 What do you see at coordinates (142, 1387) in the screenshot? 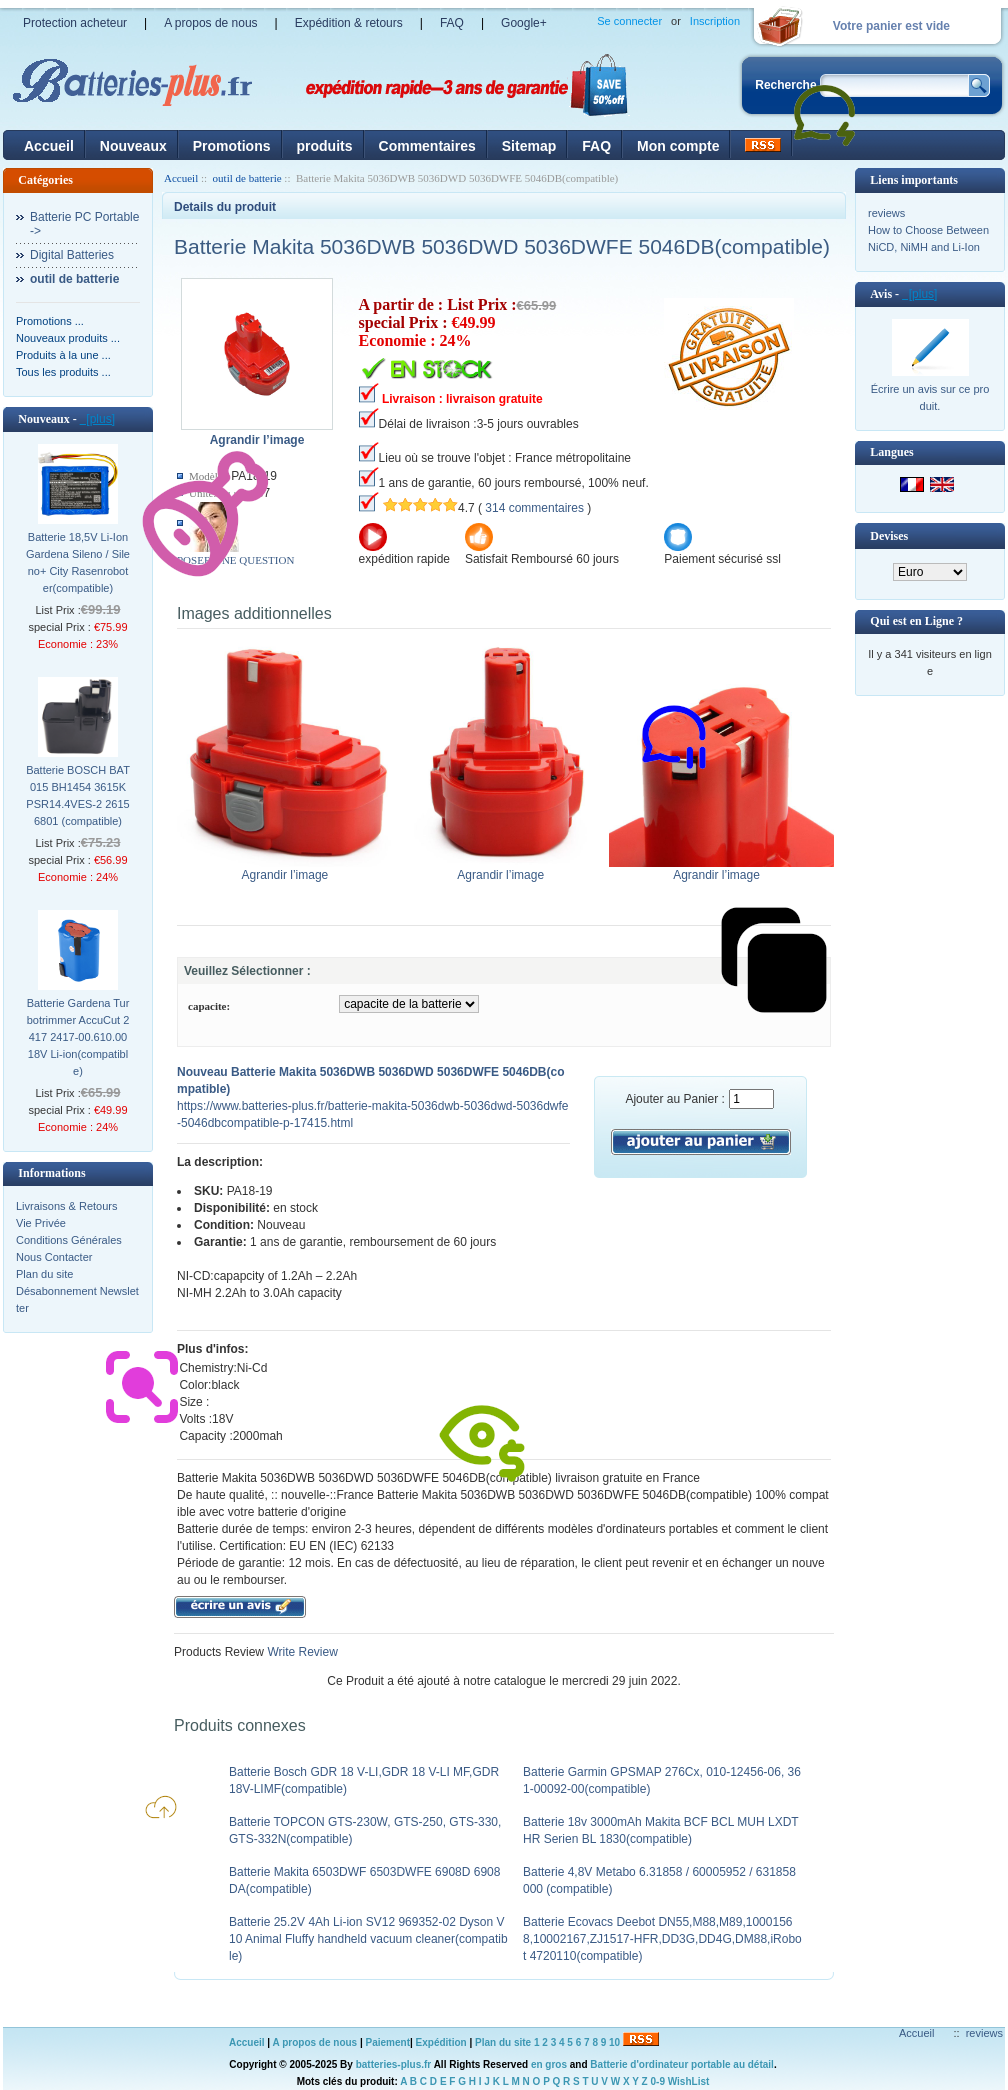
I see `scan and zoom into selected area` at bounding box center [142, 1387].